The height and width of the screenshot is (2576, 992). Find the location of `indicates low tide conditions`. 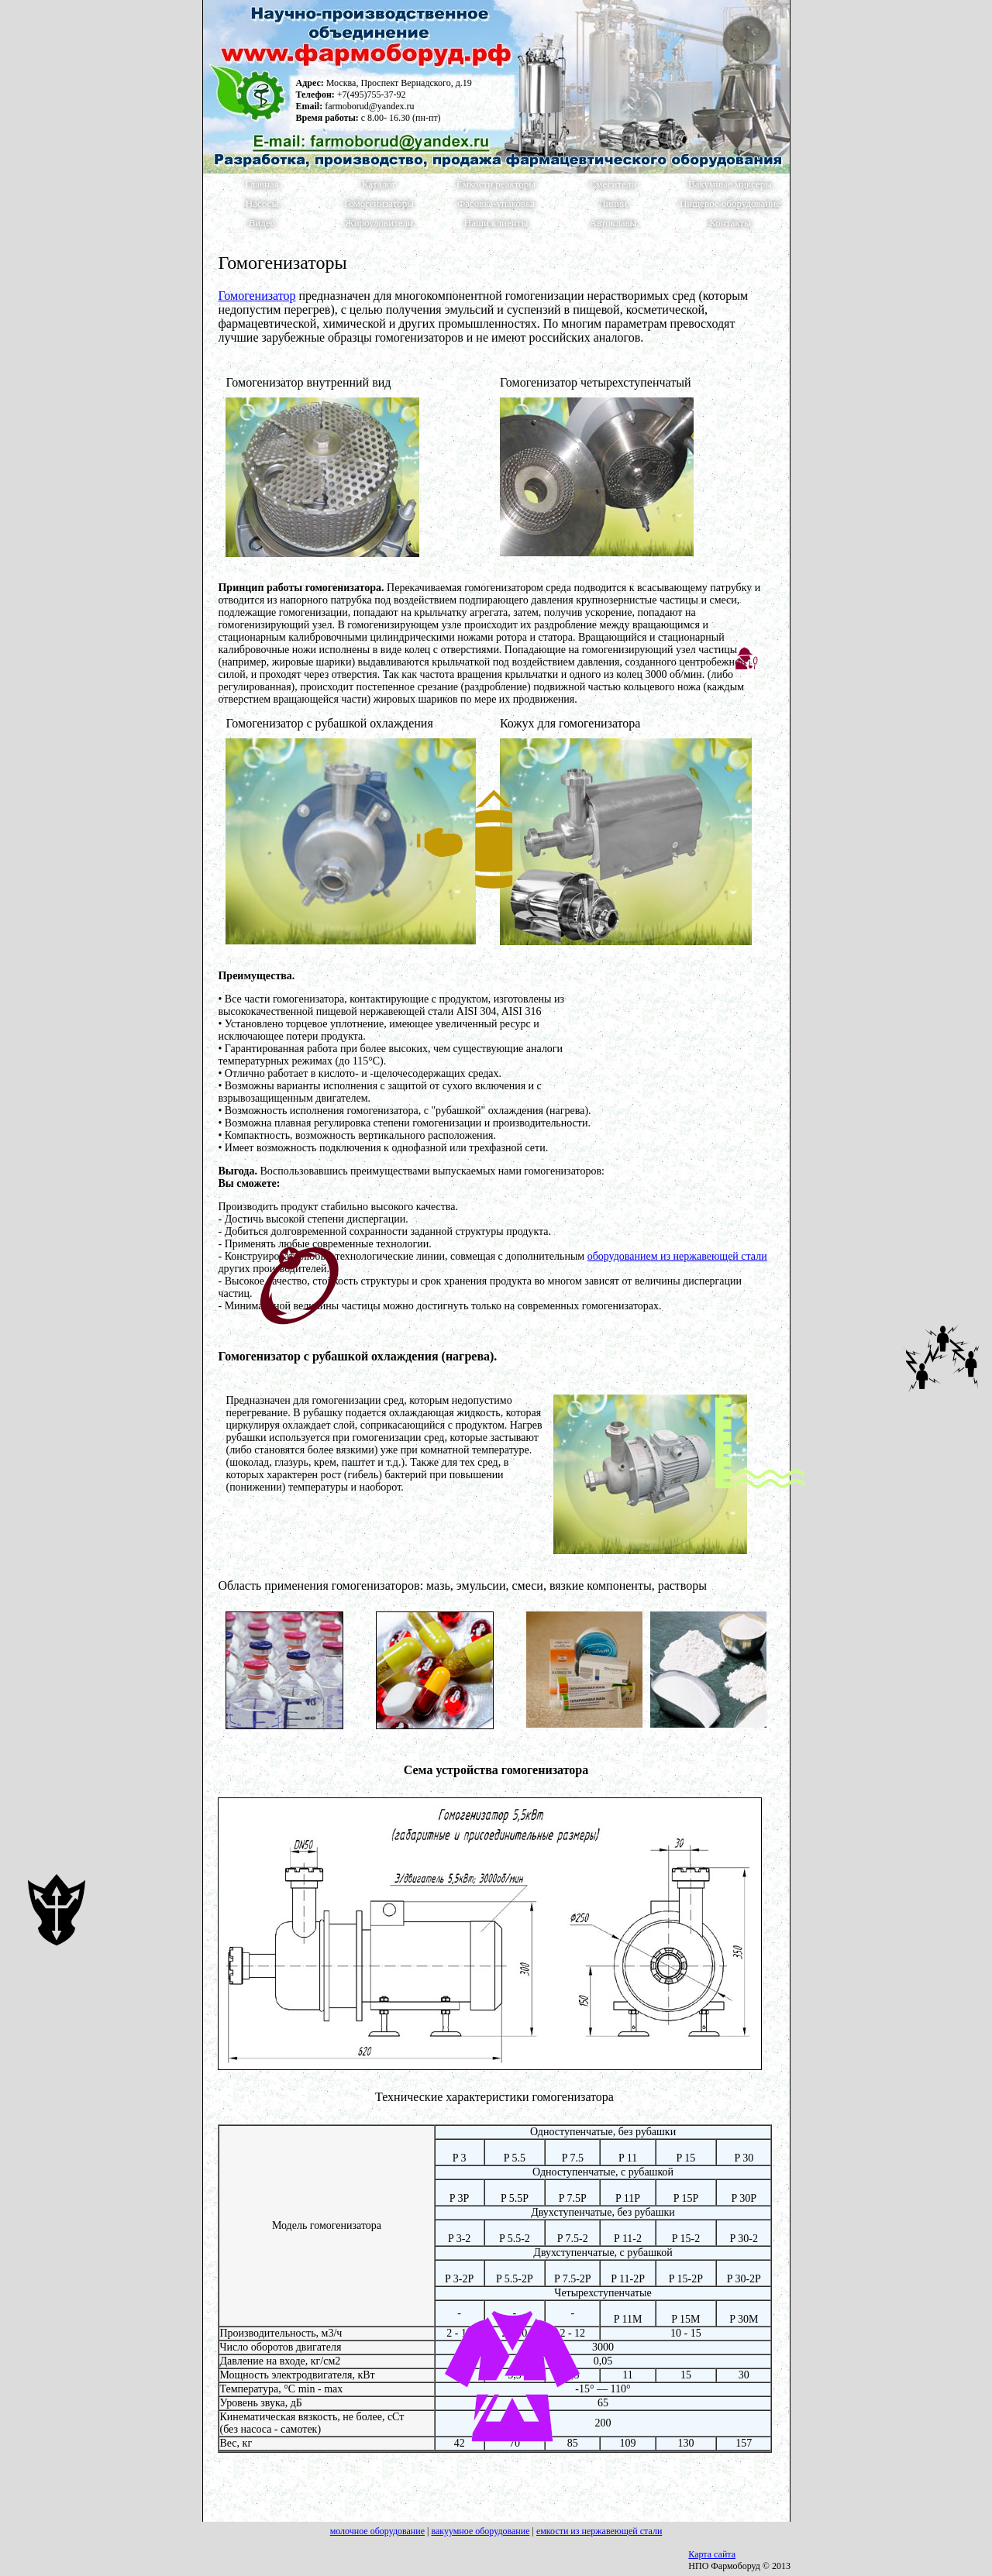

indicates low tide conditions is located at coordinates (757, 1443).